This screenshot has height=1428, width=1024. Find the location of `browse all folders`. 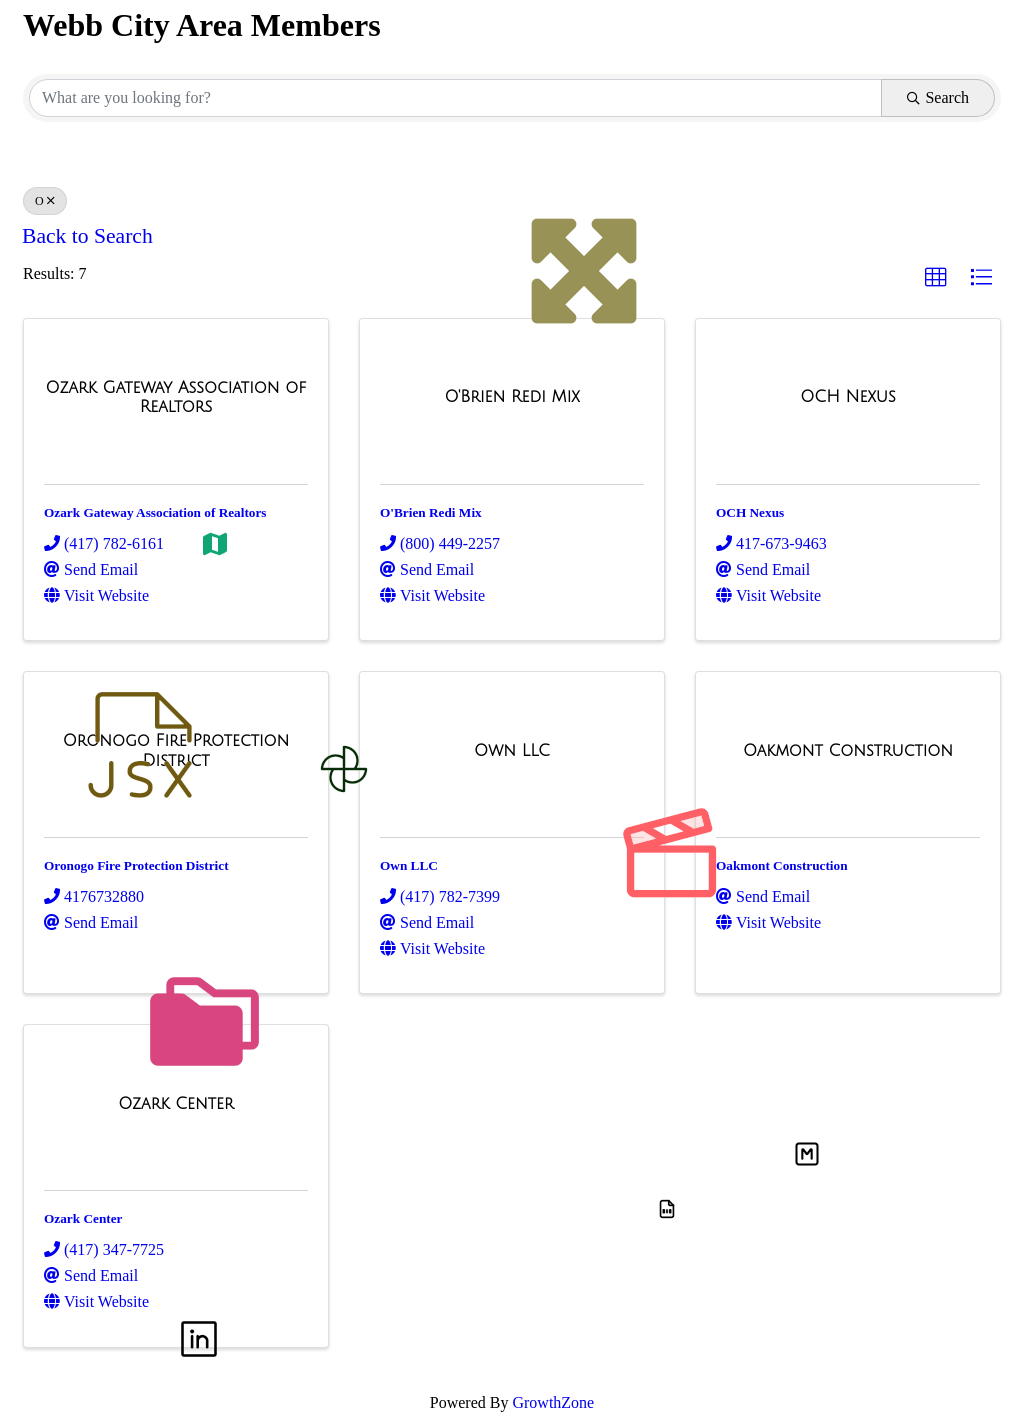

browse all folders is located at coordinates (202, 1021).